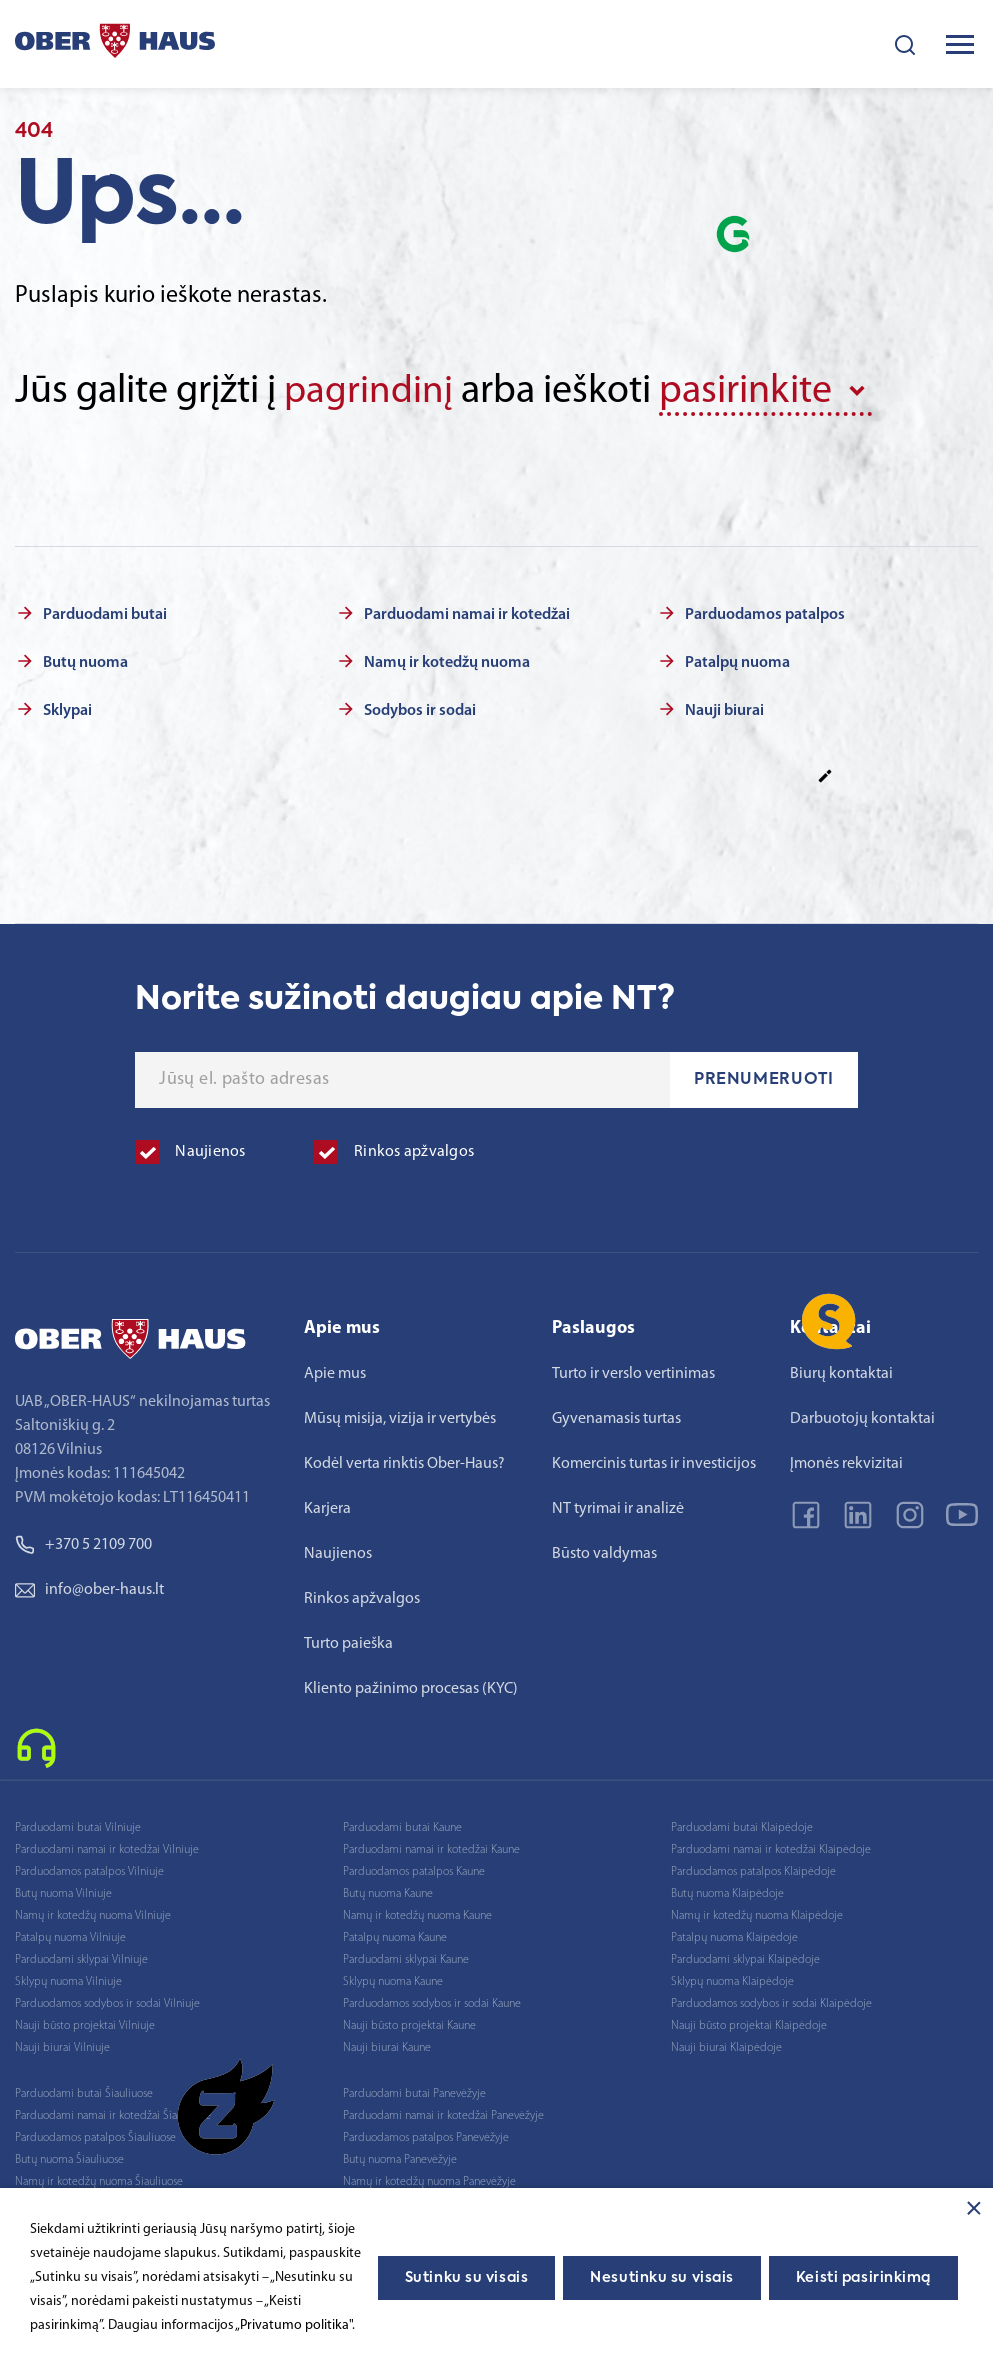 The width and height of the screenshot is (993, 2375). I want to click on apply automatic enhancements or effects, so click(825, 776).